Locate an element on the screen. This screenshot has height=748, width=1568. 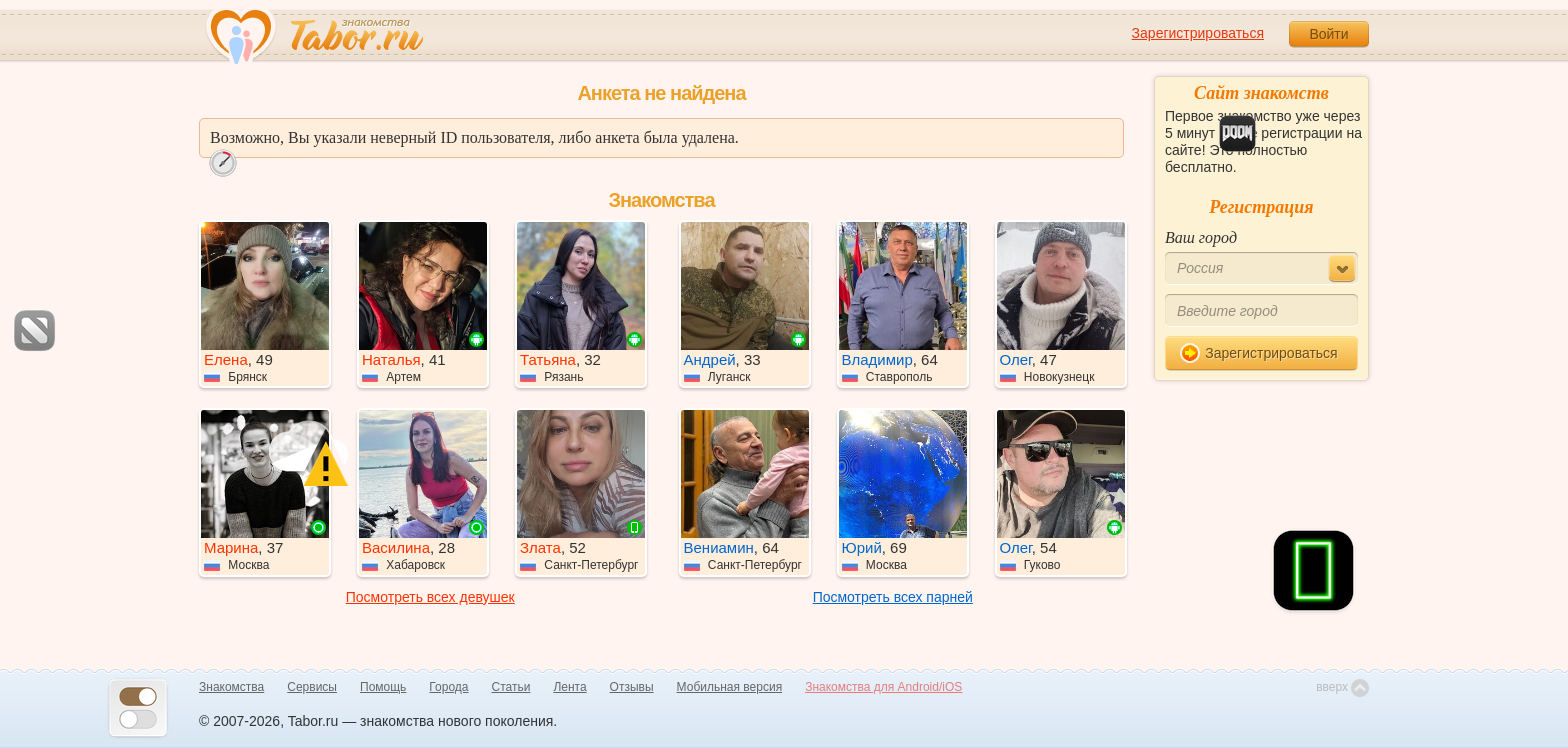
open the apple news app is located at coordinates (34, 330).